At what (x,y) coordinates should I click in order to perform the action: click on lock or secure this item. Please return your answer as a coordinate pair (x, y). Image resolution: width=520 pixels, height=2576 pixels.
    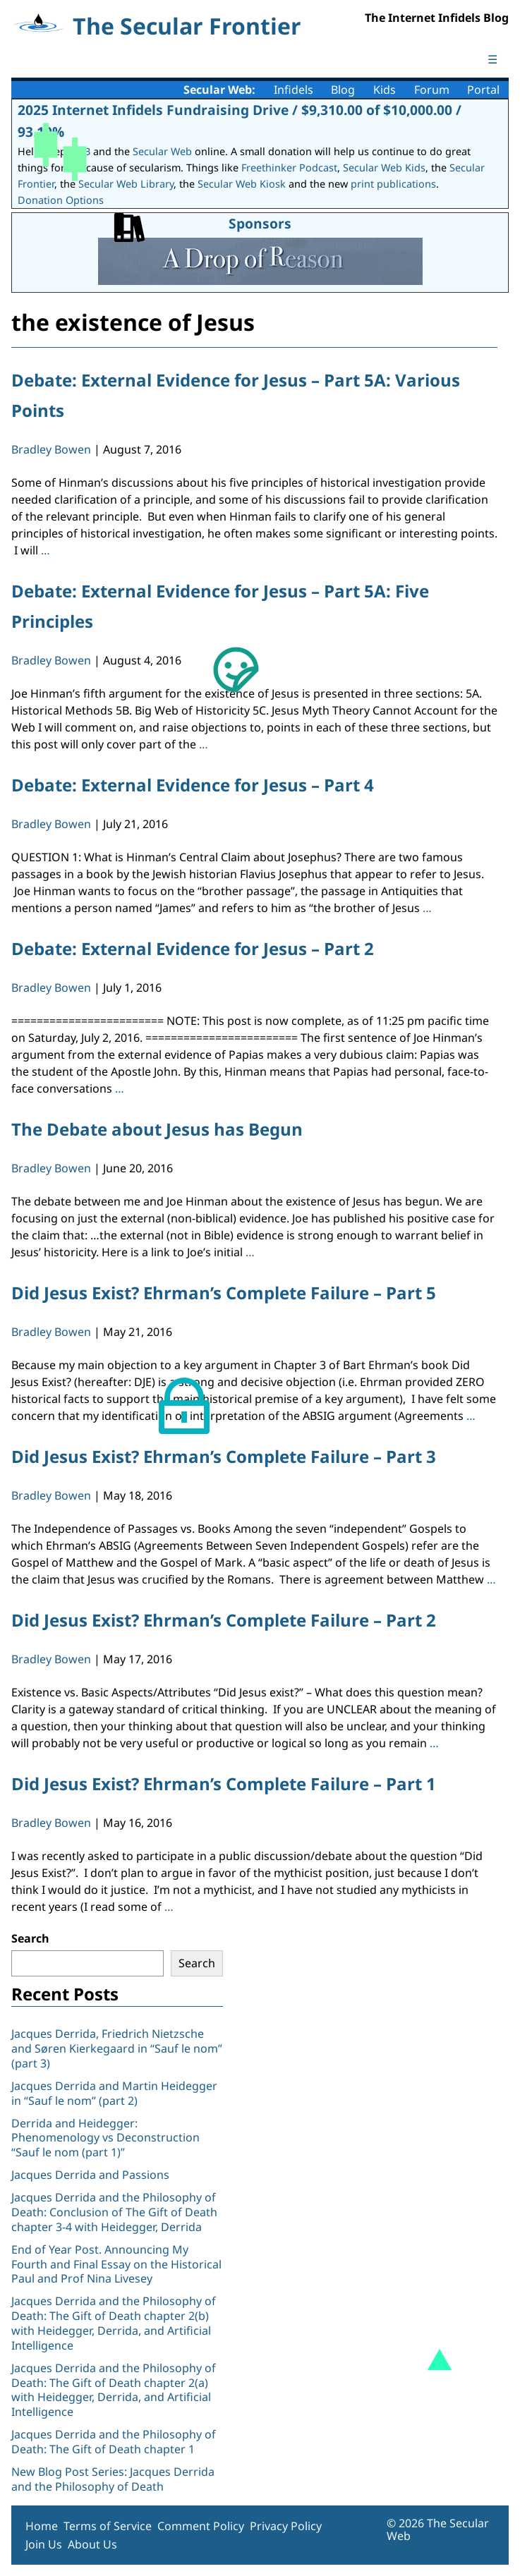
    Looking at the image, I should click on (184, 1406).